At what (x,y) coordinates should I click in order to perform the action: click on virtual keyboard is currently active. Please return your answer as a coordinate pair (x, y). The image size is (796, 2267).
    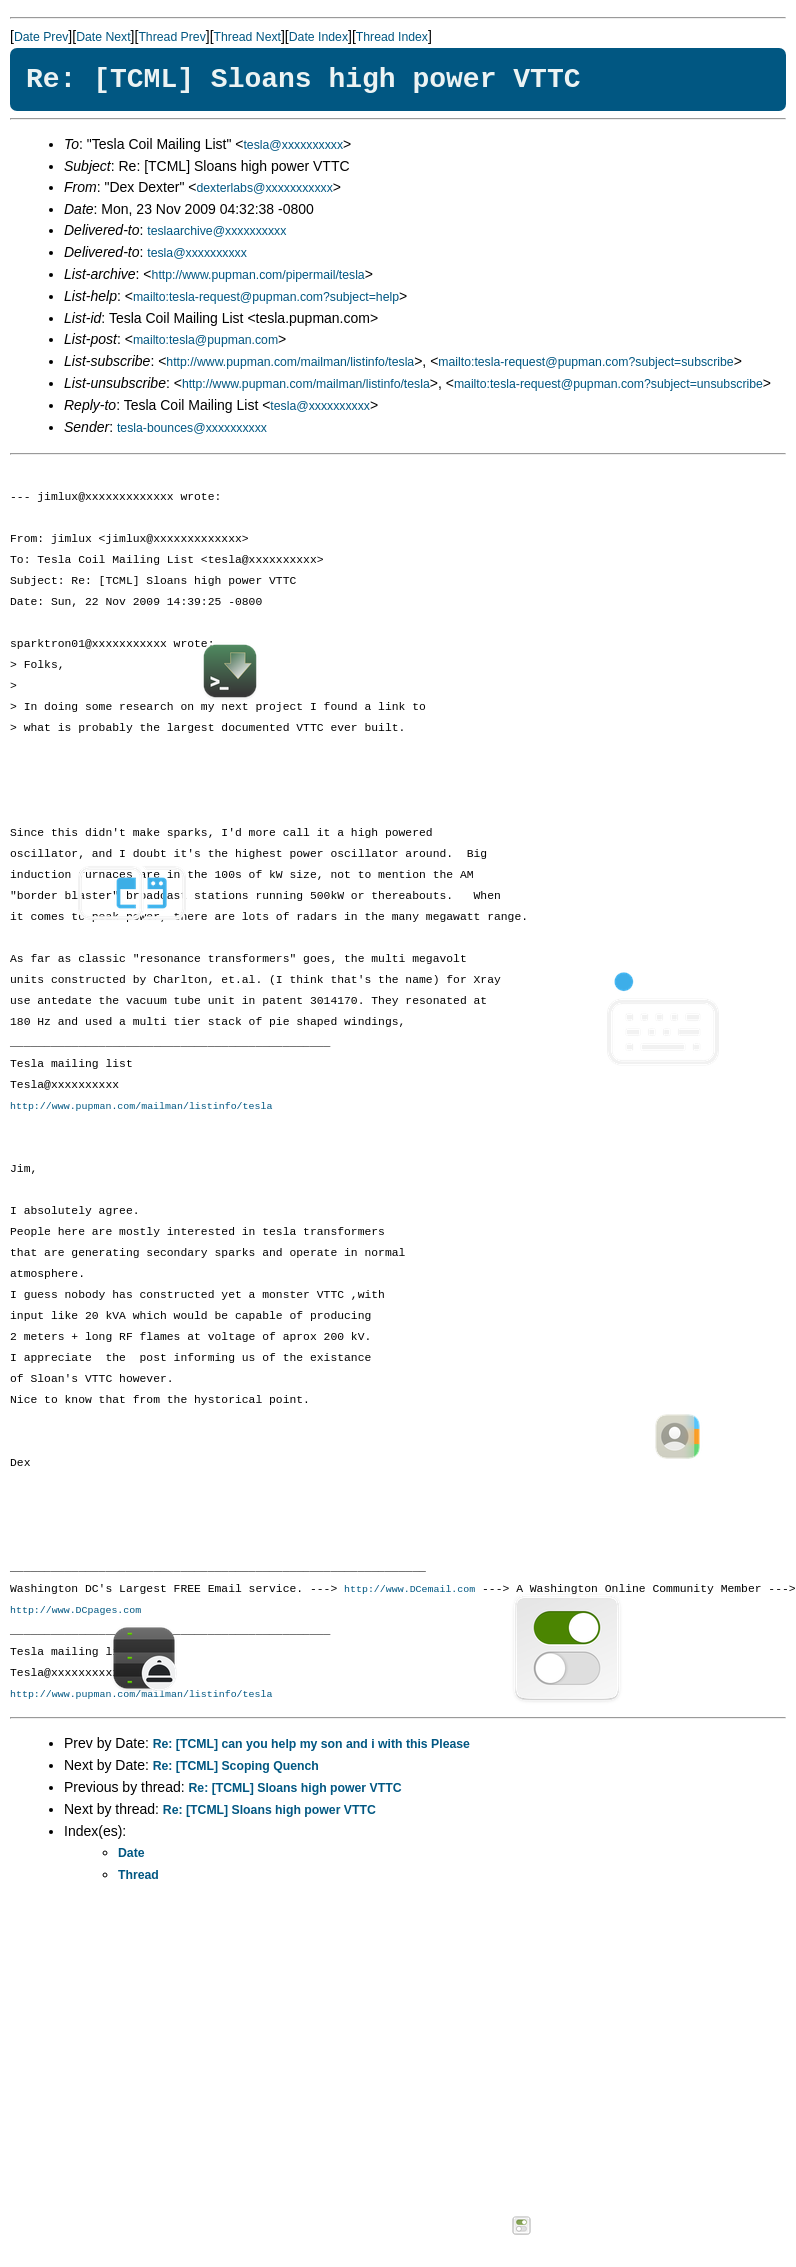
    Looking at the image, I should click on (663, 1019).